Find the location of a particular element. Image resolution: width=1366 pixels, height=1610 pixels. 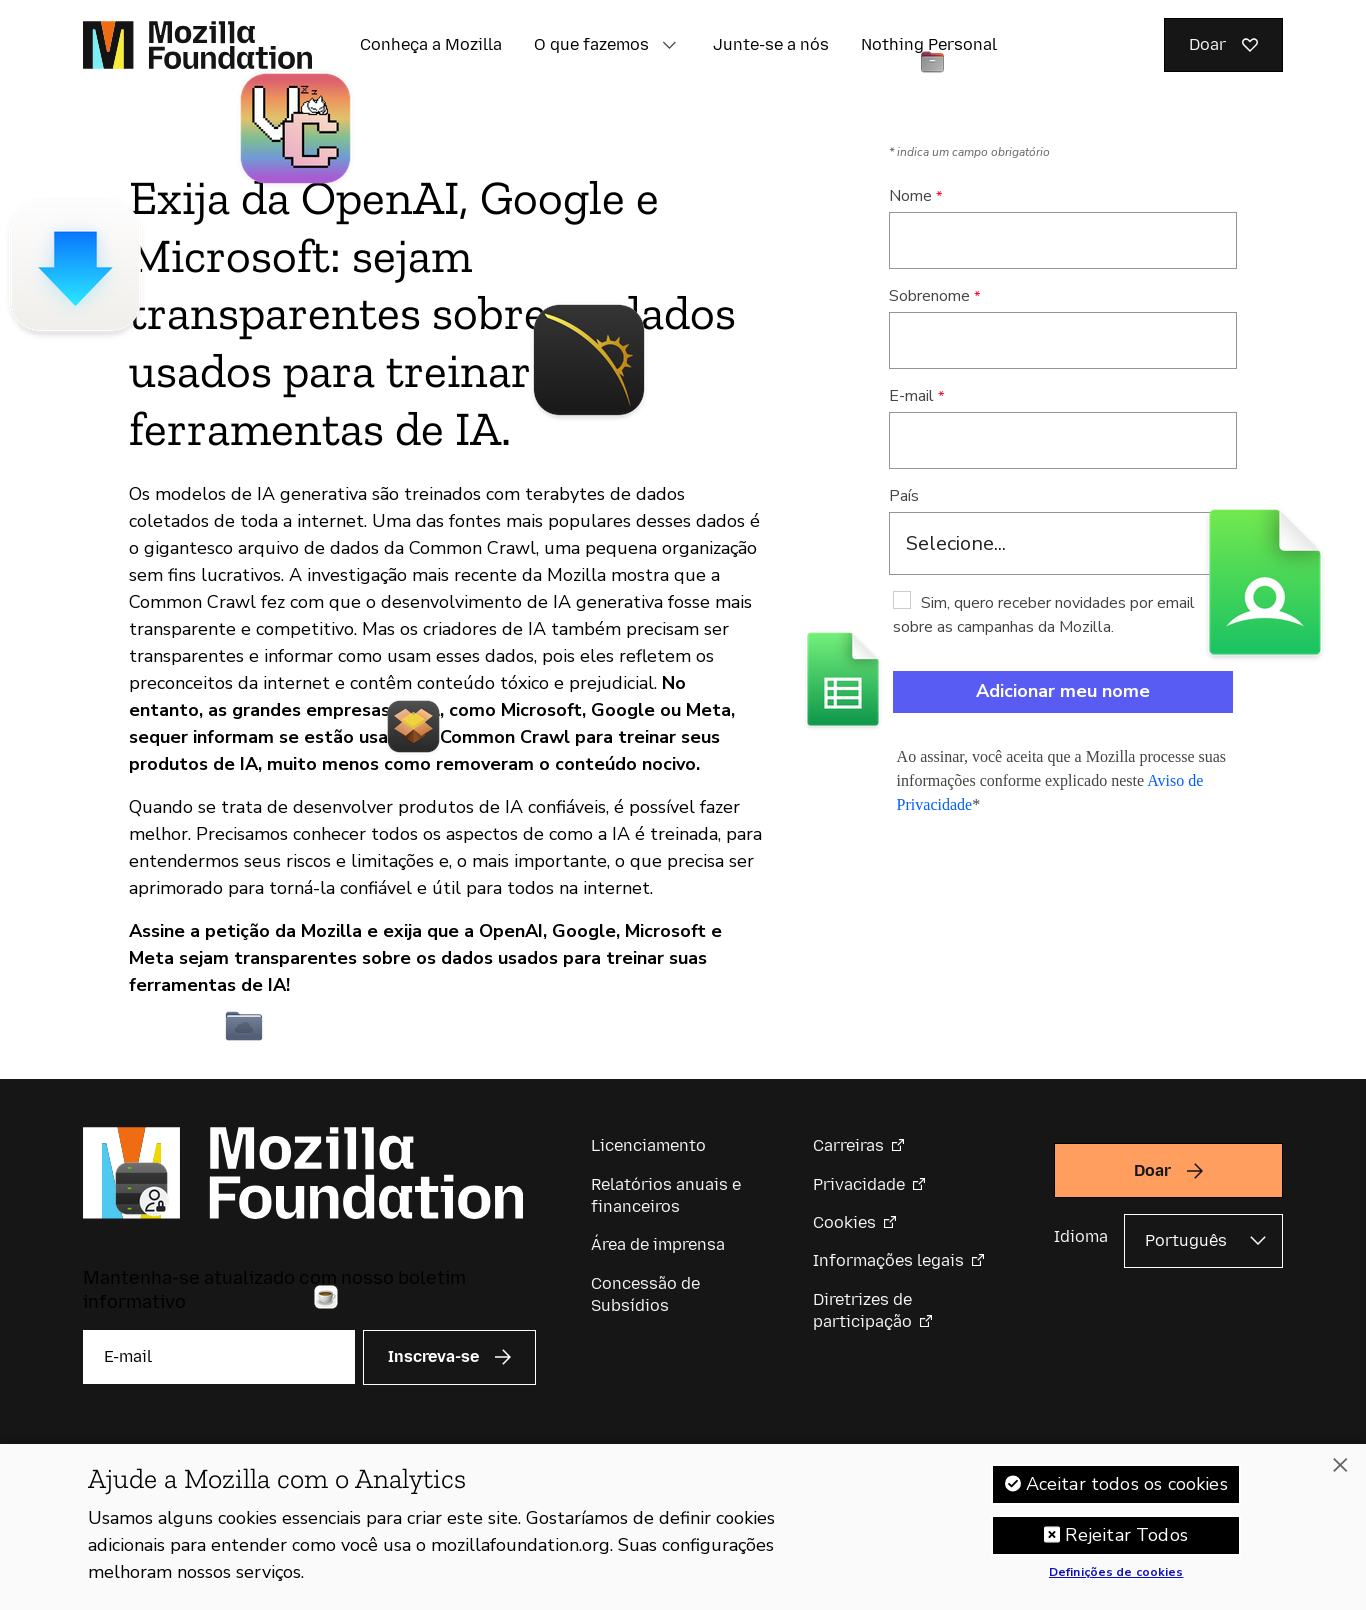

a renderdoc capture file is located at coordinates (1265, 585).